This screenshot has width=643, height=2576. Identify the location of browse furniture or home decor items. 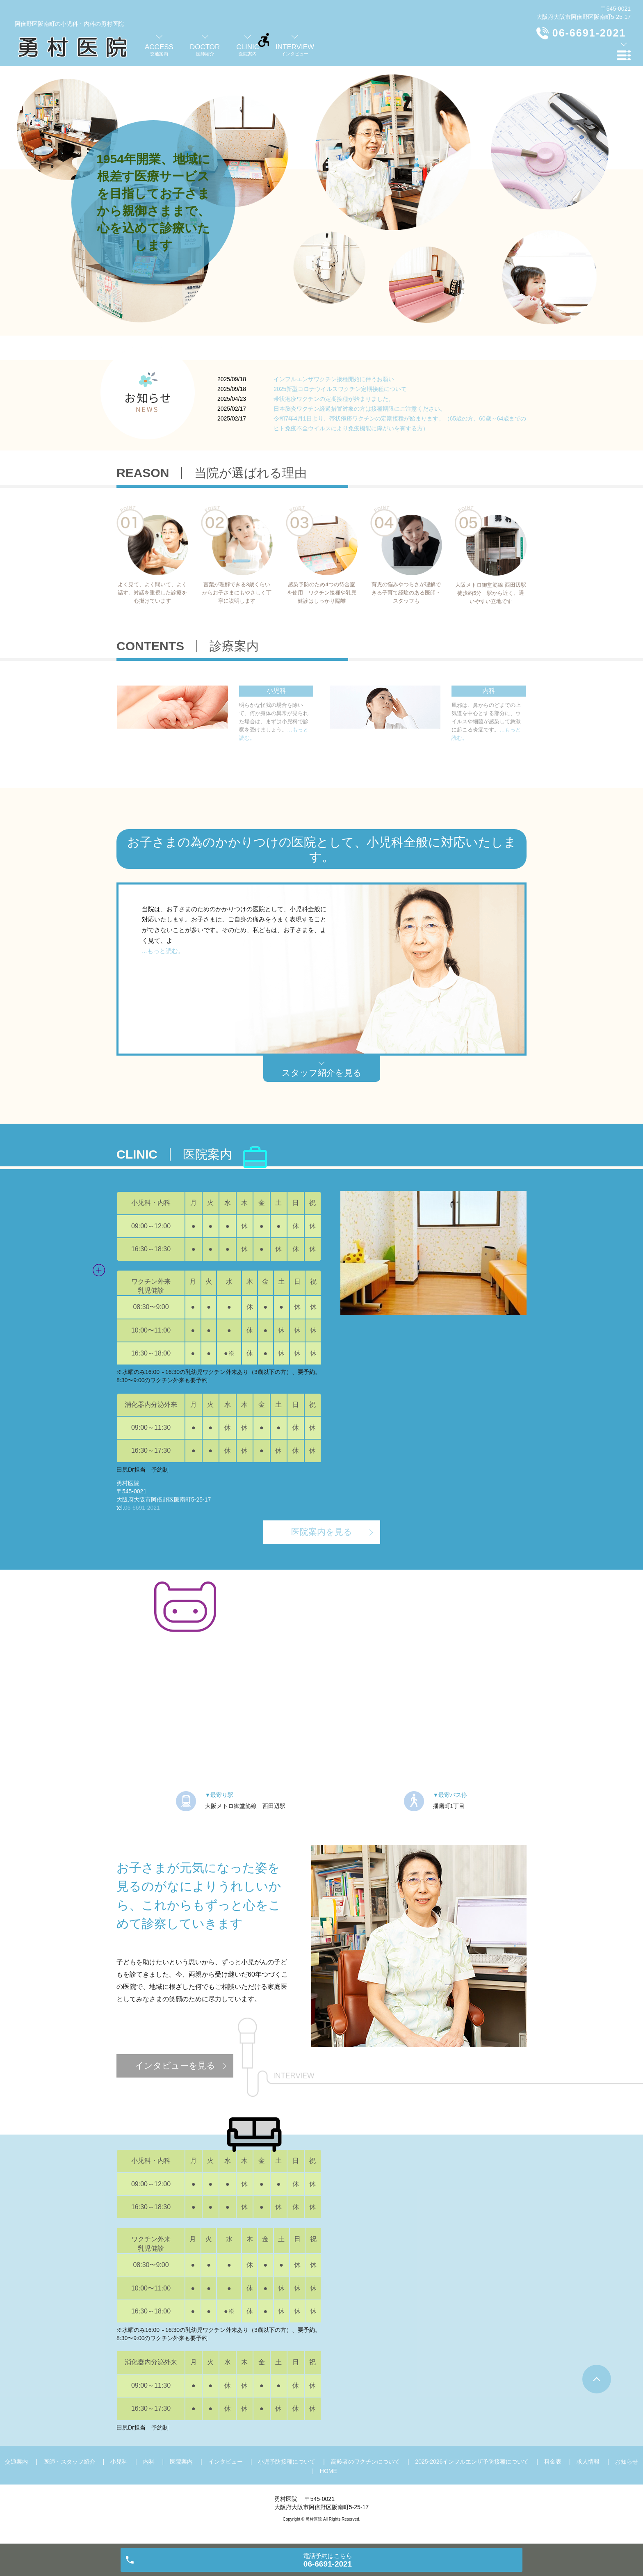
(254, 2134).